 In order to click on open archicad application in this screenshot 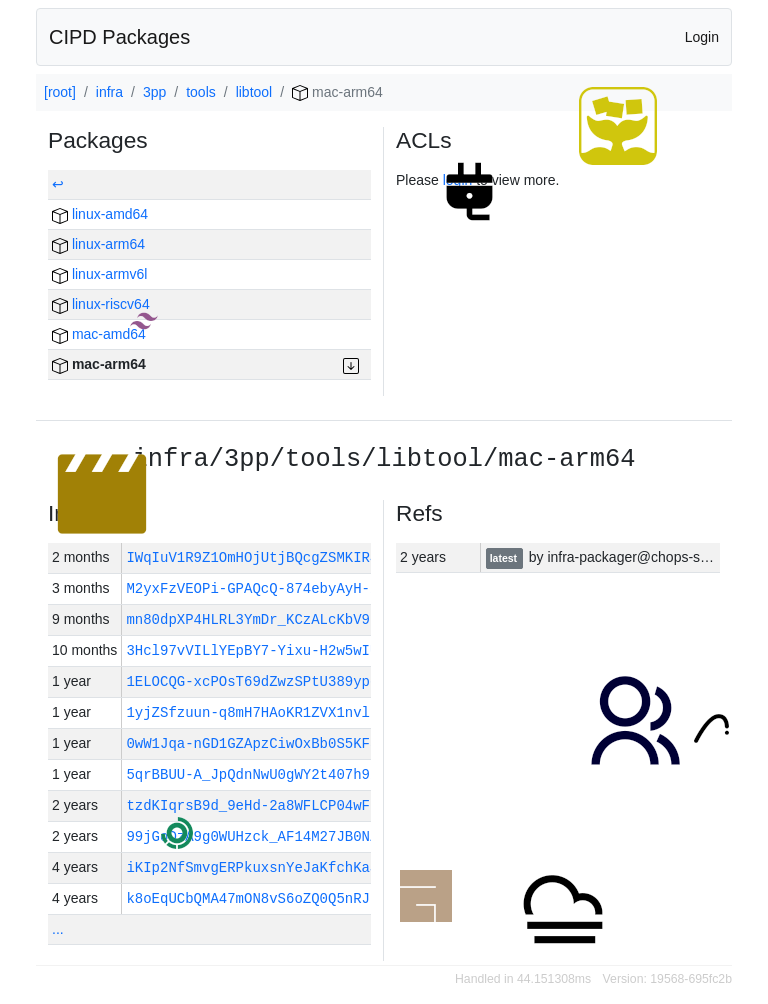, I will do `click(711, 728)`.